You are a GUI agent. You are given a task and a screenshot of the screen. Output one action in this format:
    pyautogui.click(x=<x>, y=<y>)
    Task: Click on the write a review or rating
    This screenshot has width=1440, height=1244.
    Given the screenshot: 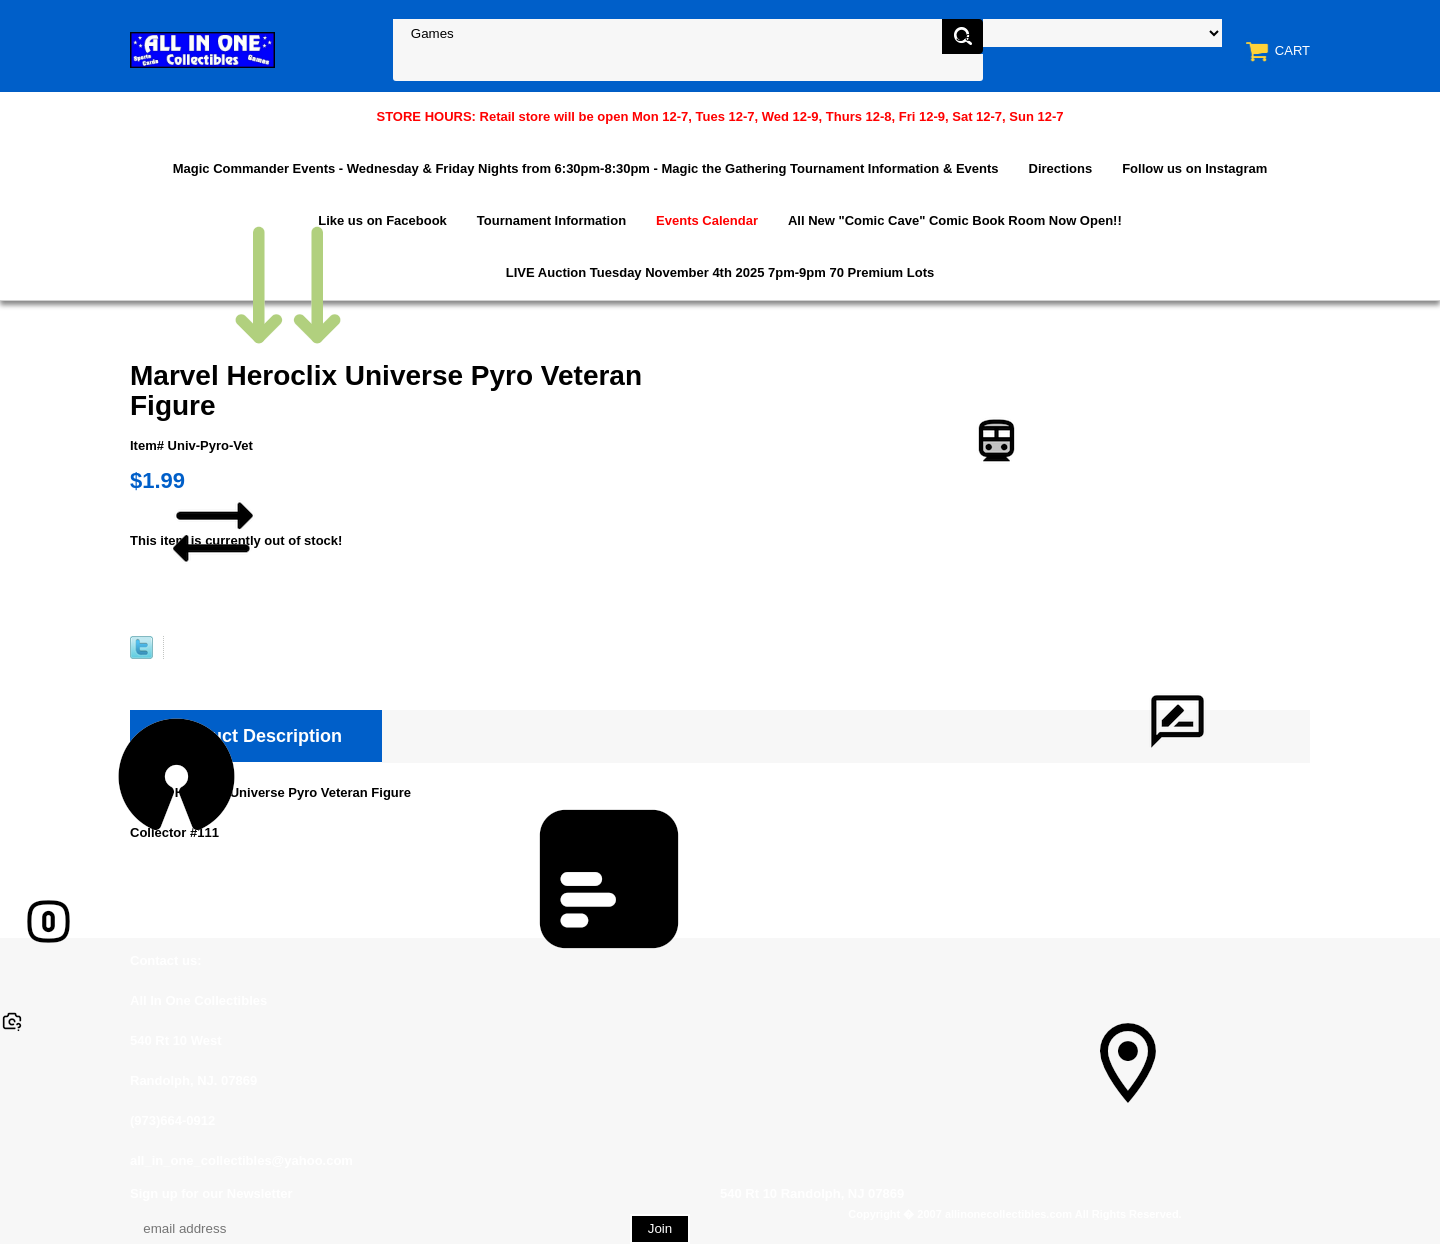 What is the action you would take?
    pyautogui.click(x=1177, y=721)
    